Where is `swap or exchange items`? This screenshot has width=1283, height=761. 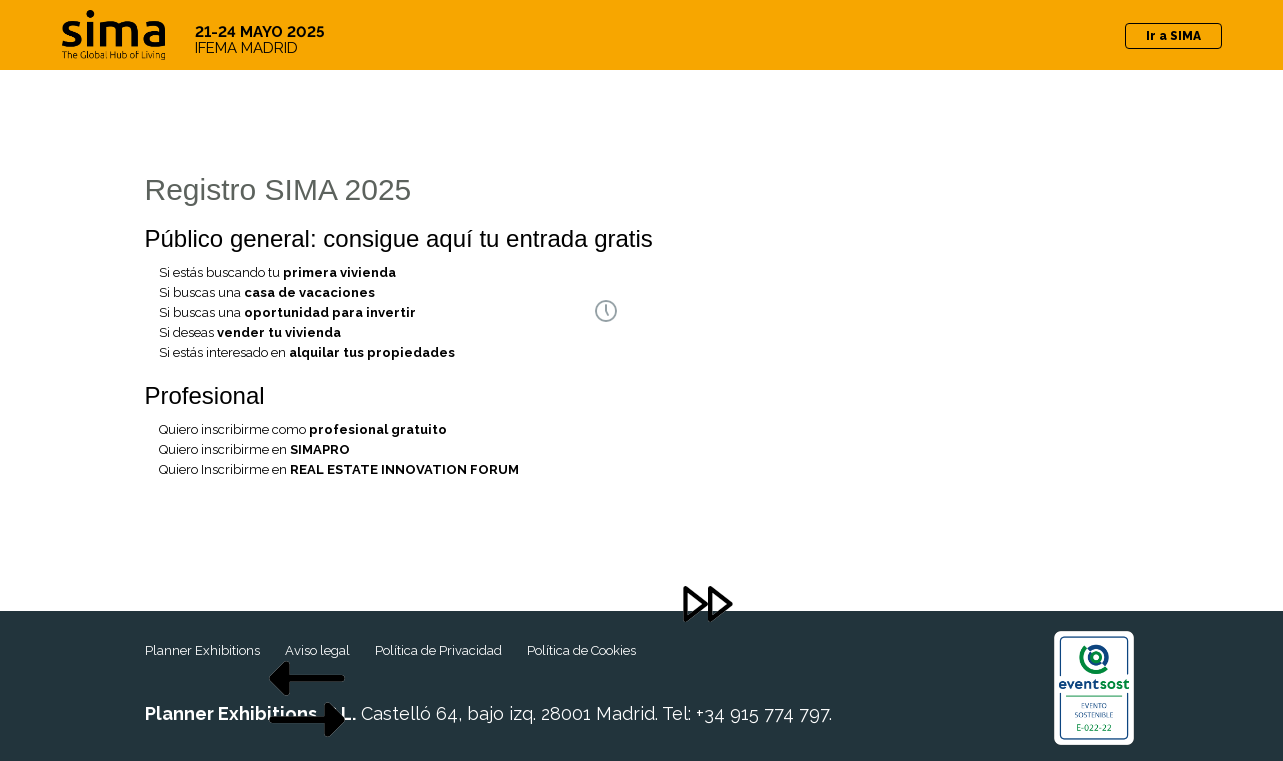 swap or exchange items is located at coordinates (307, 699).